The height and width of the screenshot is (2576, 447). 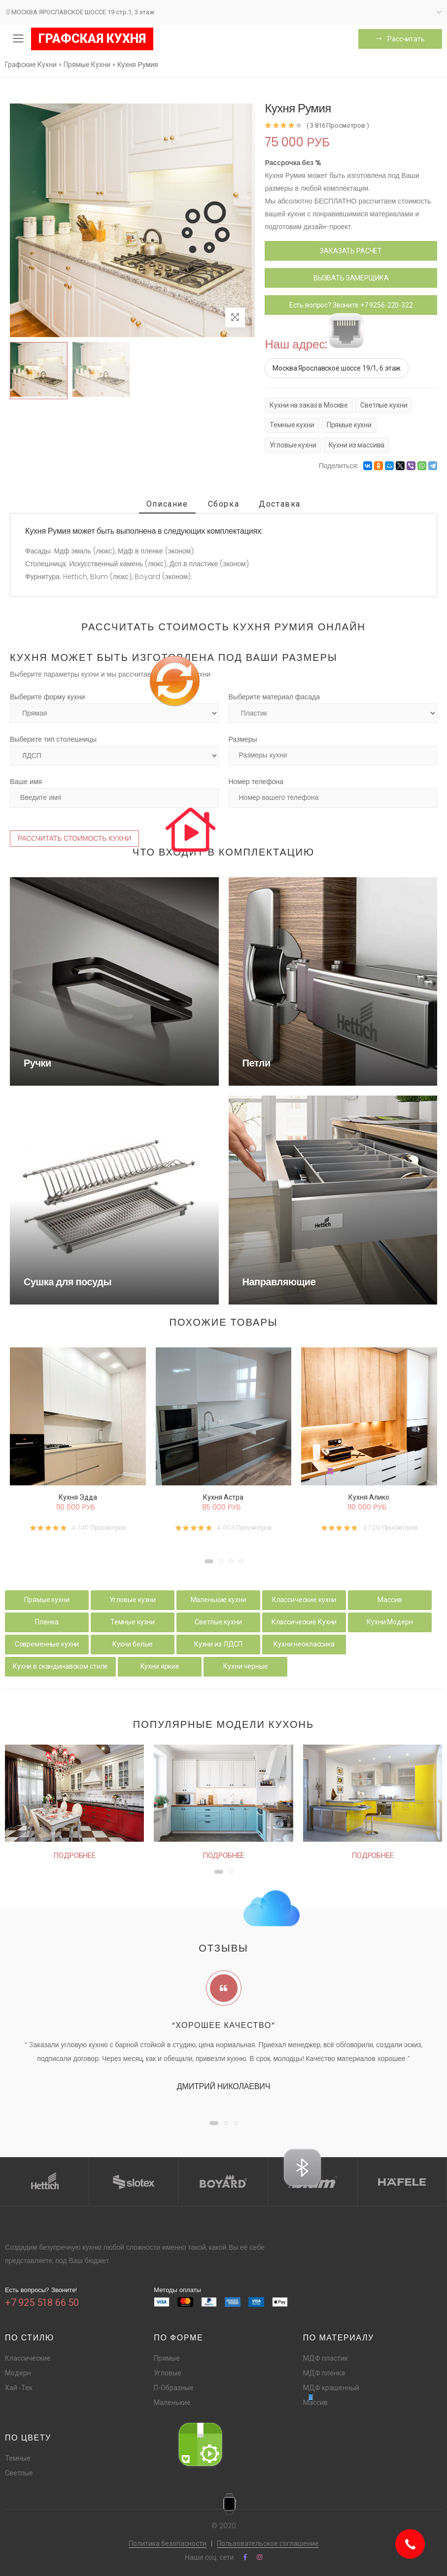 What do you see at coordinates (330, 1471) in the screenshot?
I see `select all items in the current view` at bounding box center [330, 1471].